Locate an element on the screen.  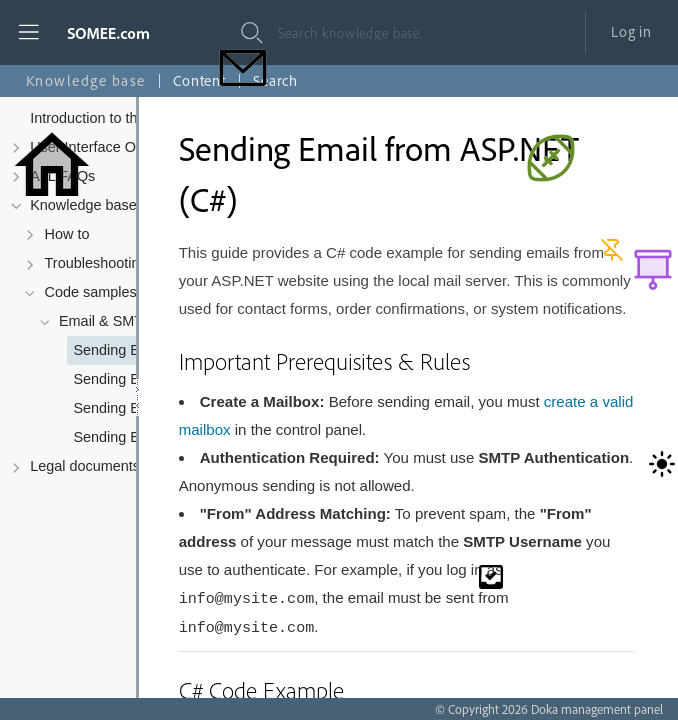
increase screen brightness is located at coordinates (662, 464).